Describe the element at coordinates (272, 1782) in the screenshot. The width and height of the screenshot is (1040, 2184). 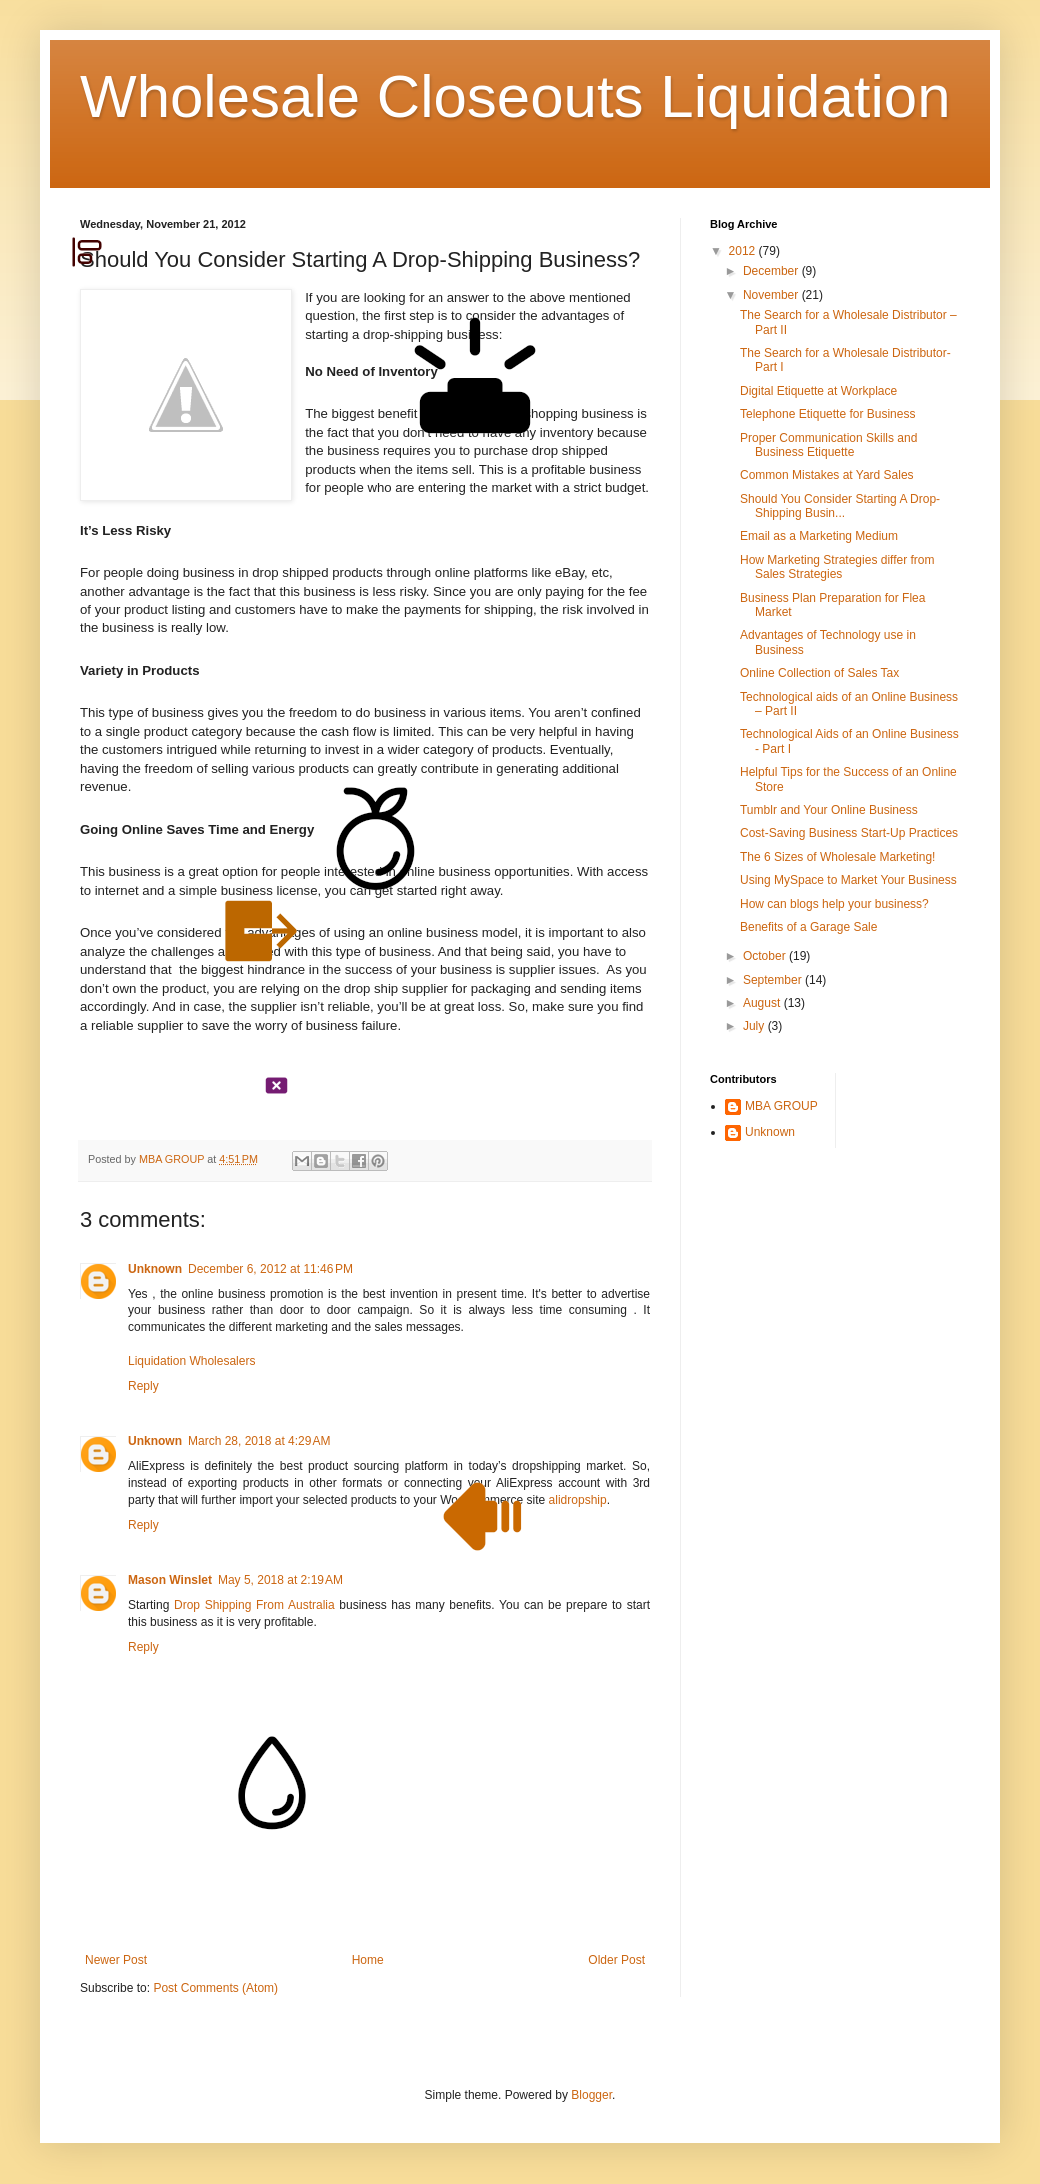
I see `indicates water or hydration tracking` at that location.